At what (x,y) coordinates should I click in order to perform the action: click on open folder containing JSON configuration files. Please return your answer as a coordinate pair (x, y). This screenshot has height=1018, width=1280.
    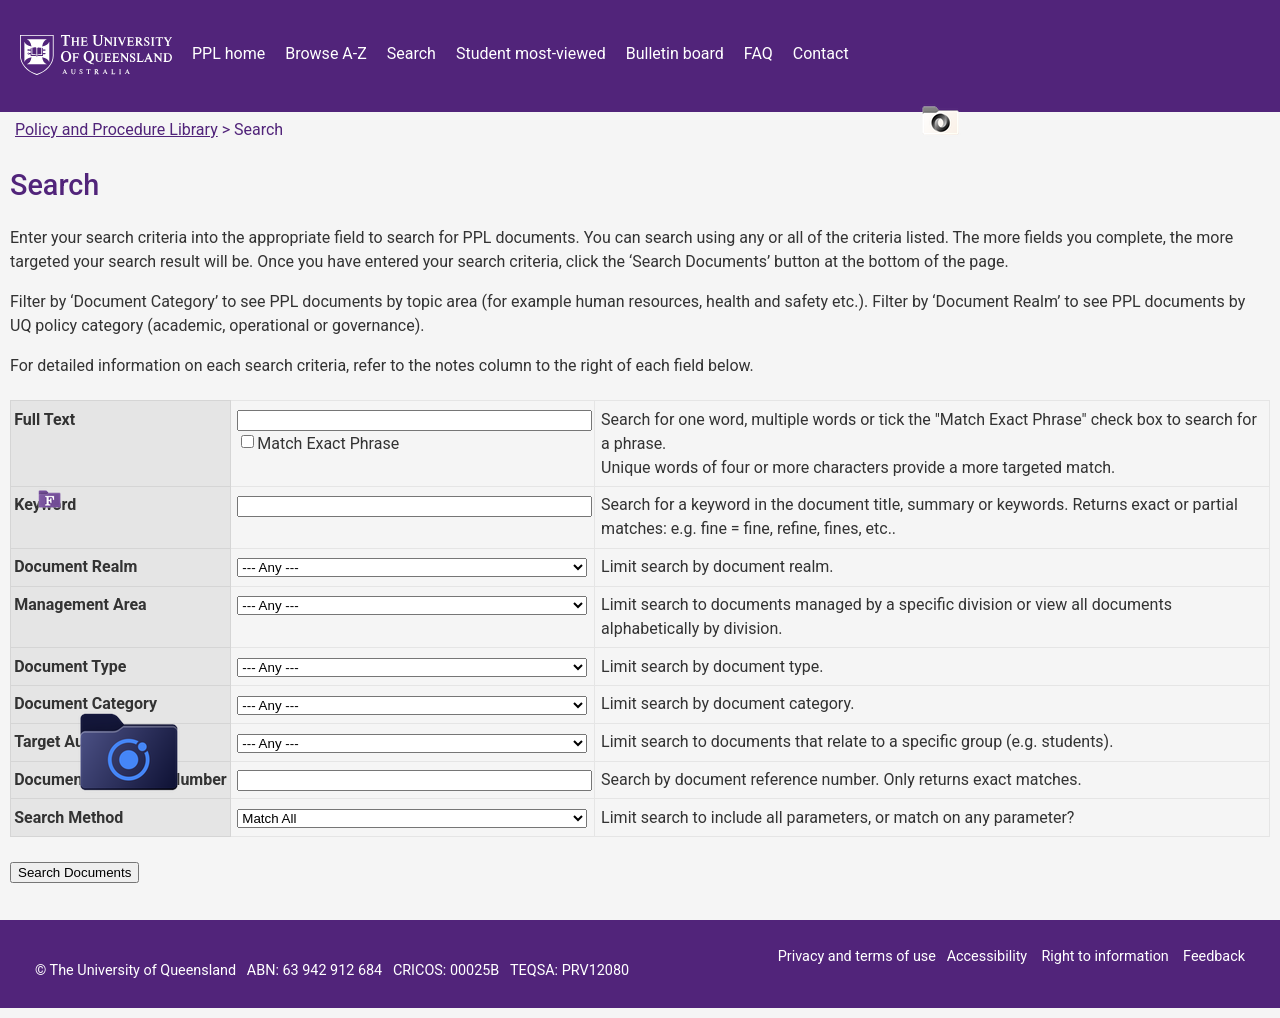
    Looking at the image, I should click on (940, 121).